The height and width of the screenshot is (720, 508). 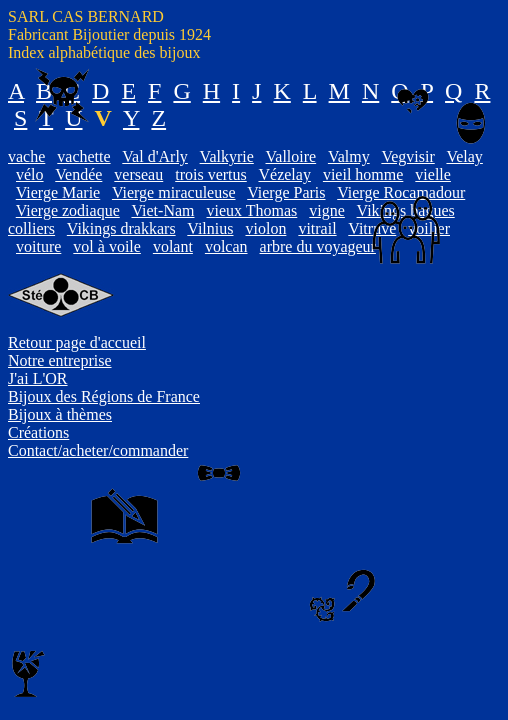 What do you see at coordinates (62, 95) in the screenshot?
I see `indicates a powerful attack or special ability` at bounding box center [62, 95].